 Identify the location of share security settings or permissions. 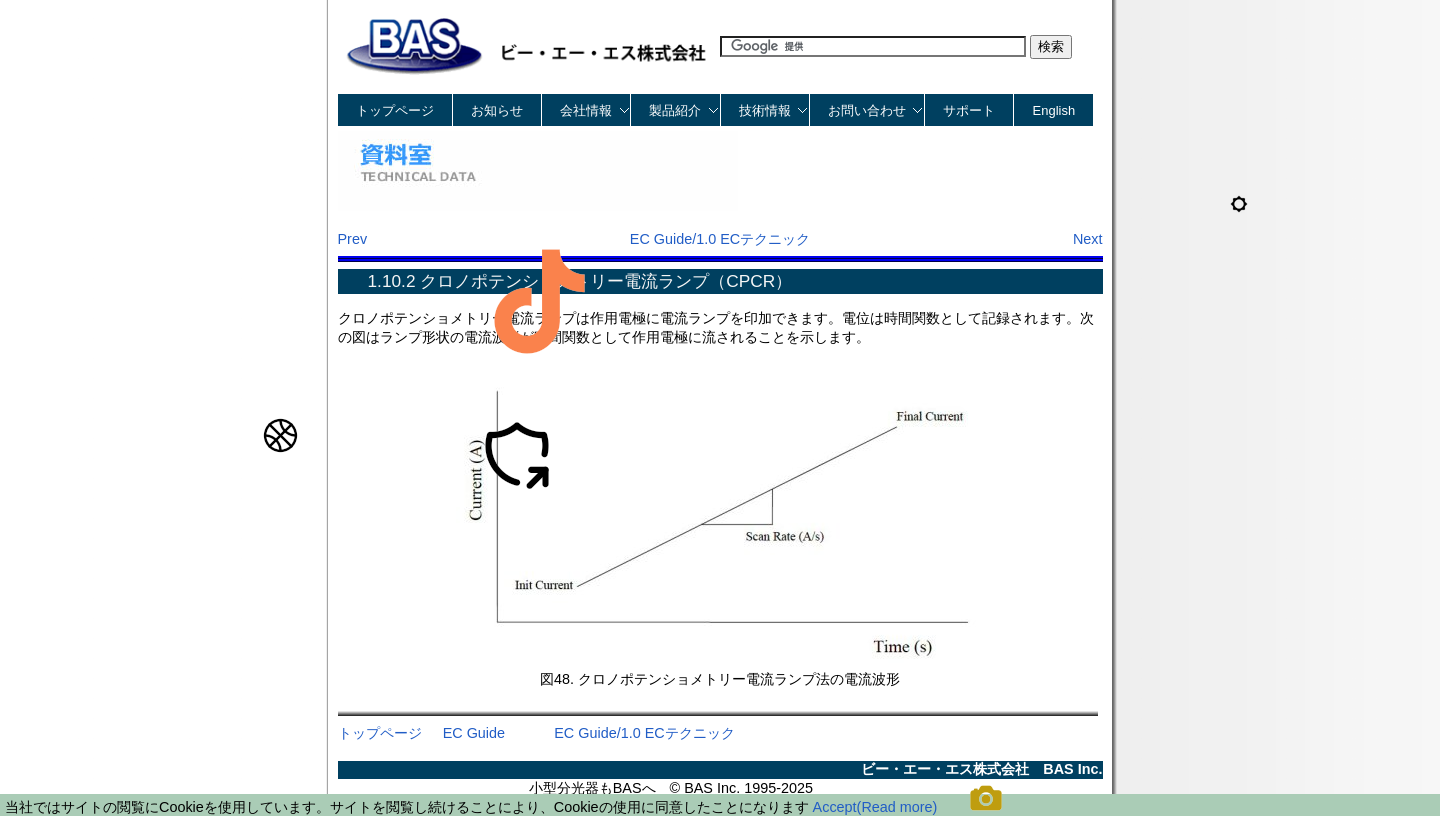
(517, 454).